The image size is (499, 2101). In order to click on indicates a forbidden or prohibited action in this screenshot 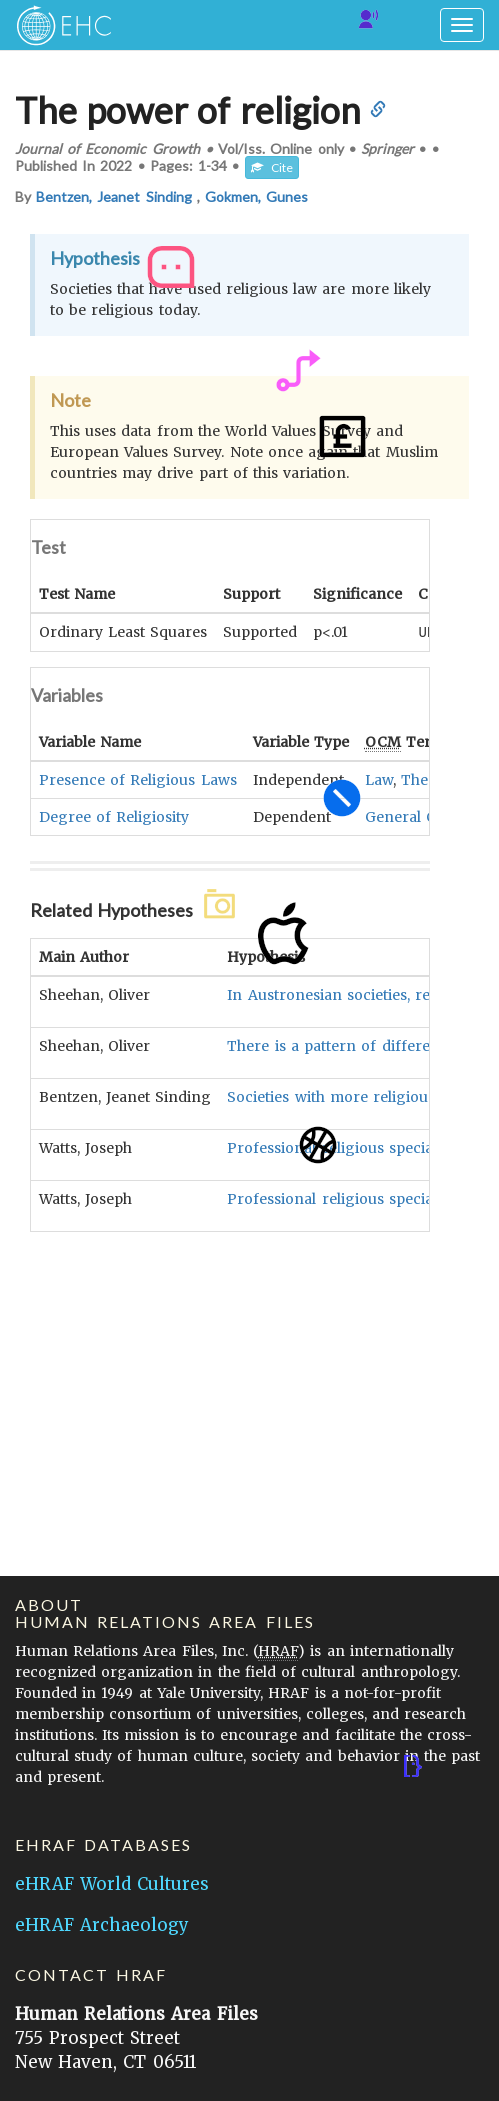, I will do `click(342, 798)`.